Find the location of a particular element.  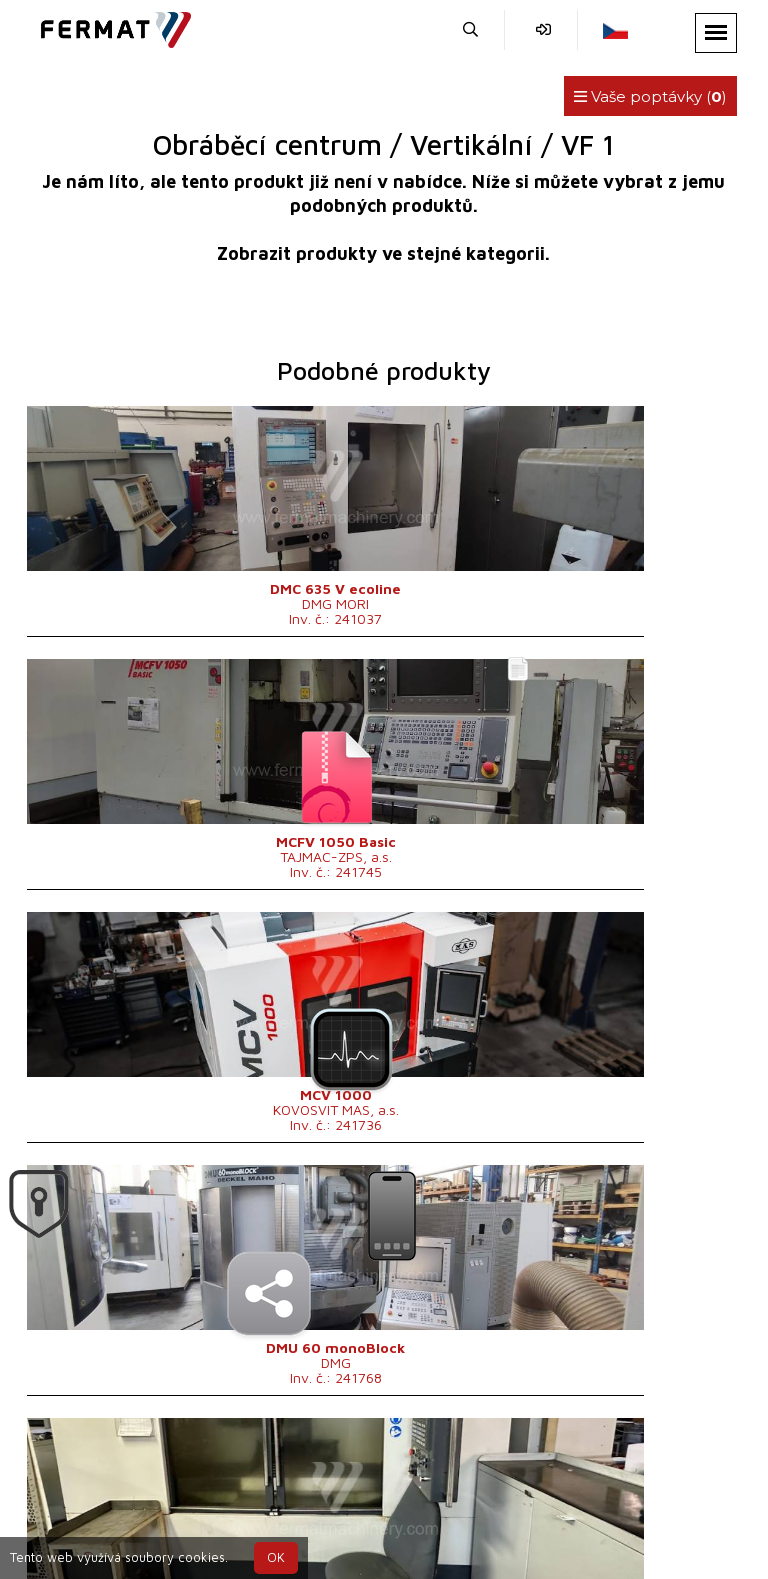

iPhone device icon is located at coordinates (392, 1216).